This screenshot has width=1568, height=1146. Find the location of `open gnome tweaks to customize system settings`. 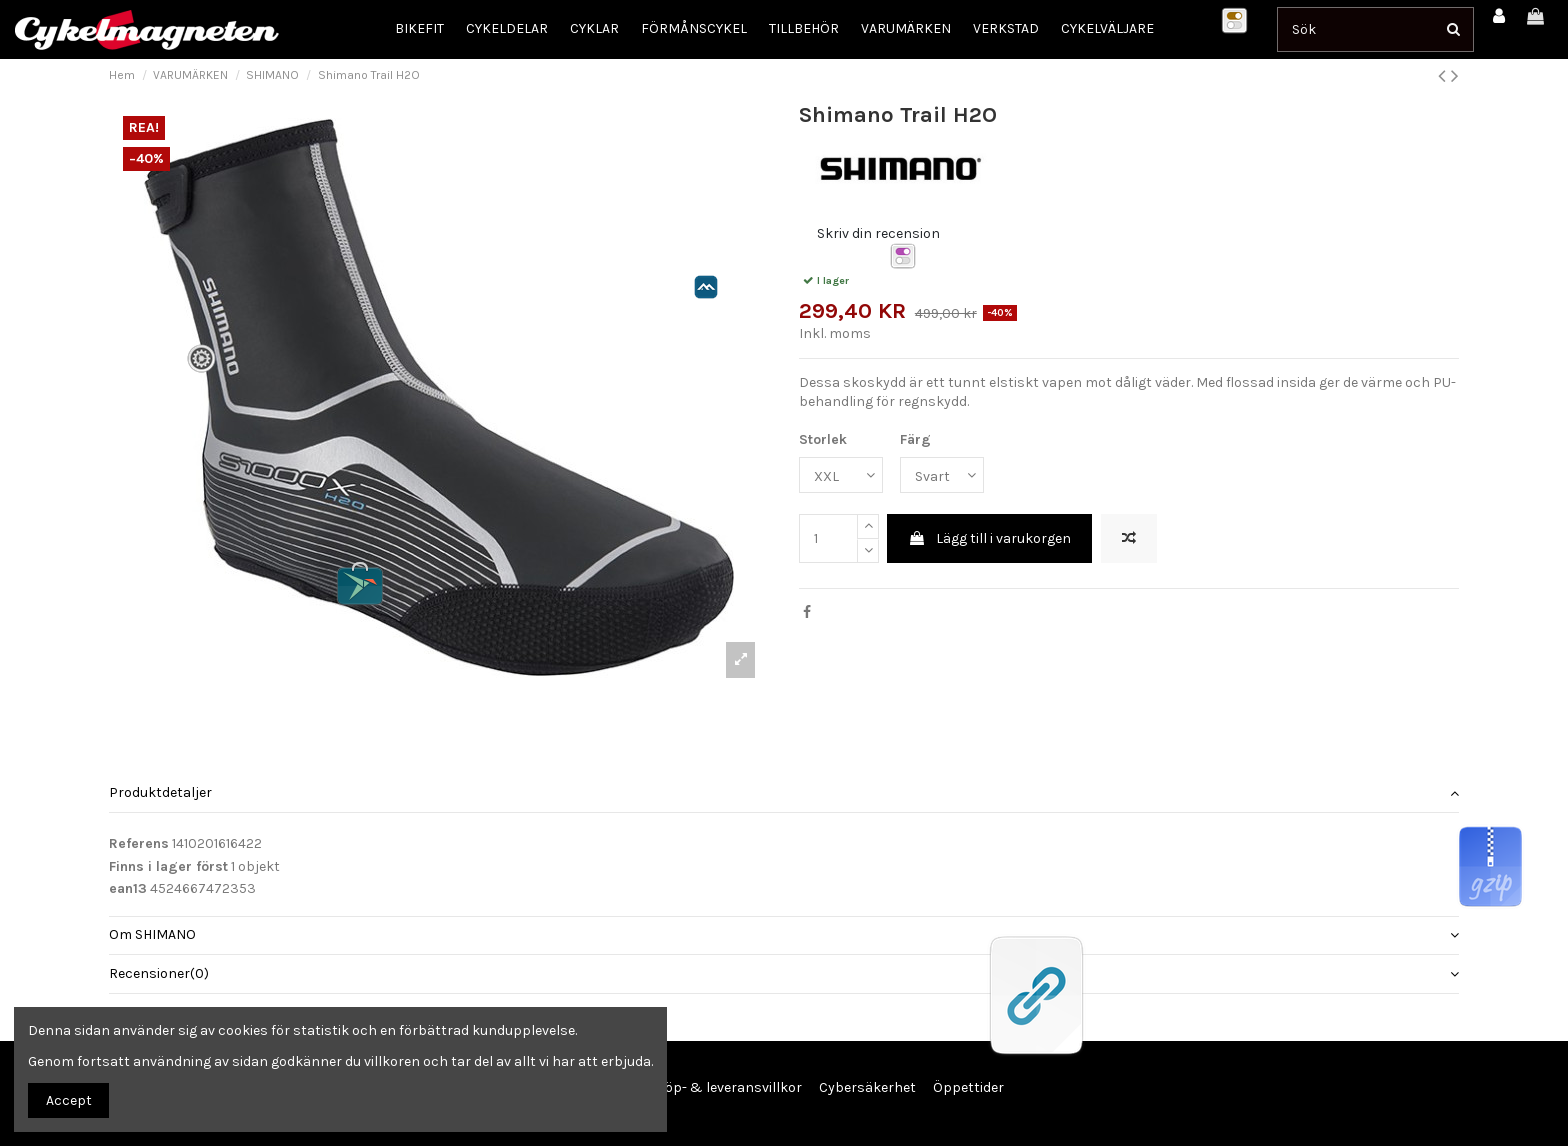

open gnome tweaks to customize system settings is located at coordinates (903, 256).